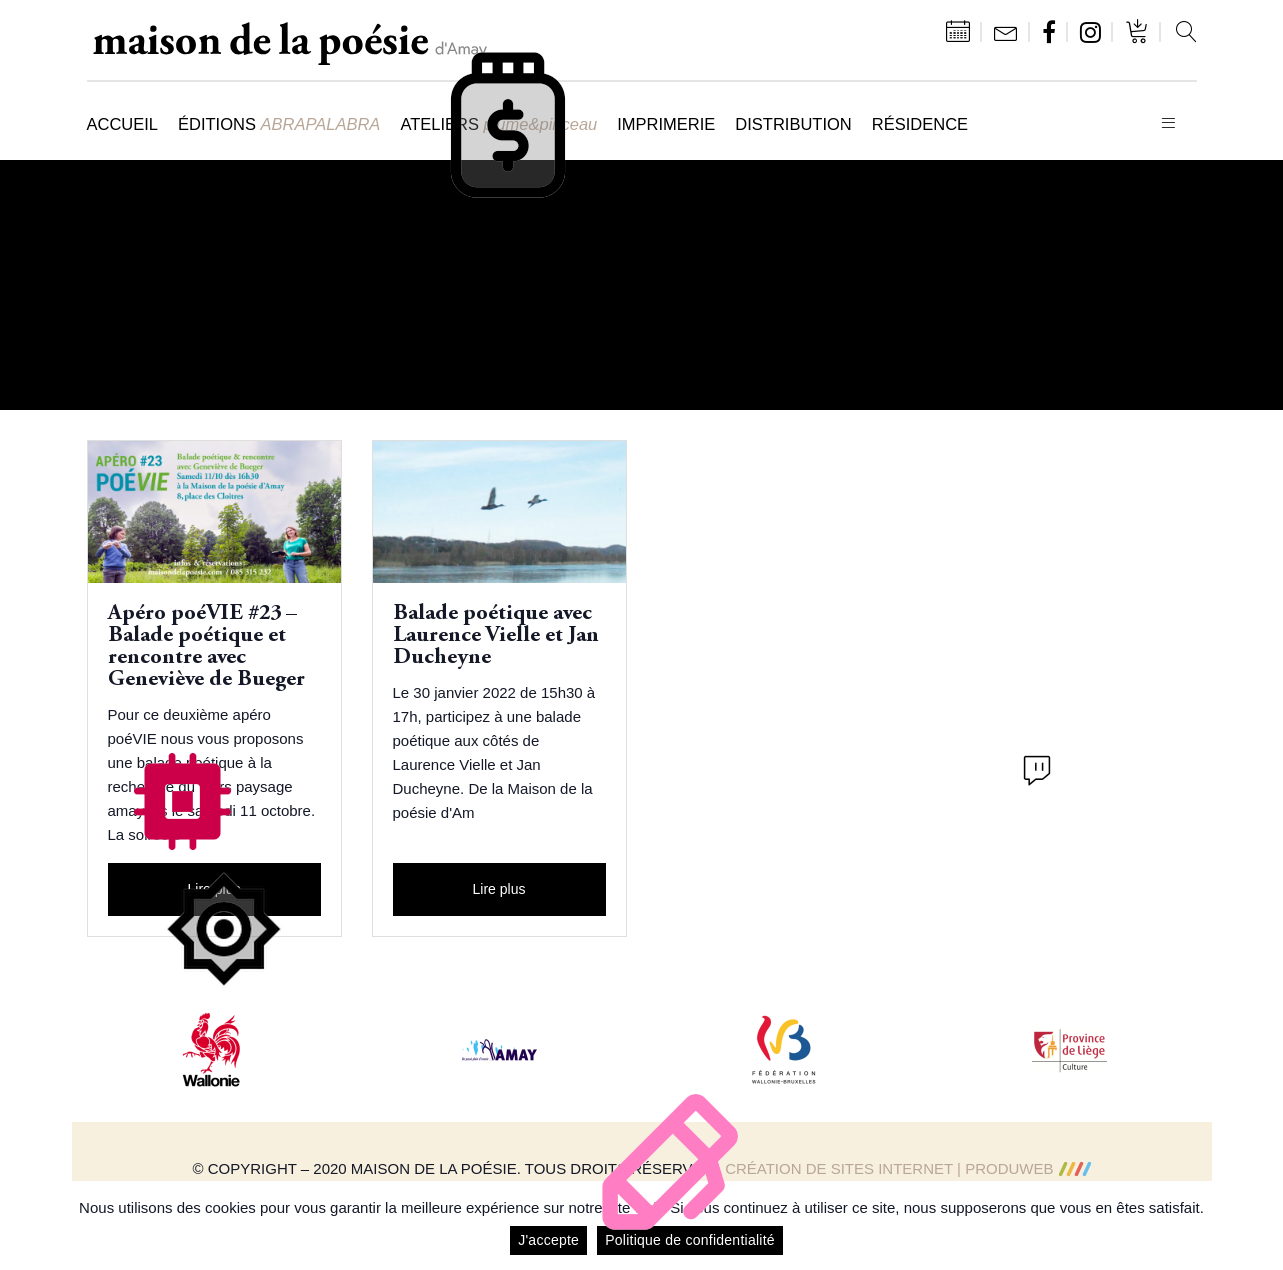 Image resolution: width=1283 pixels, height=1270 pixels. I want to click on view system processor information, so click(182, 801).